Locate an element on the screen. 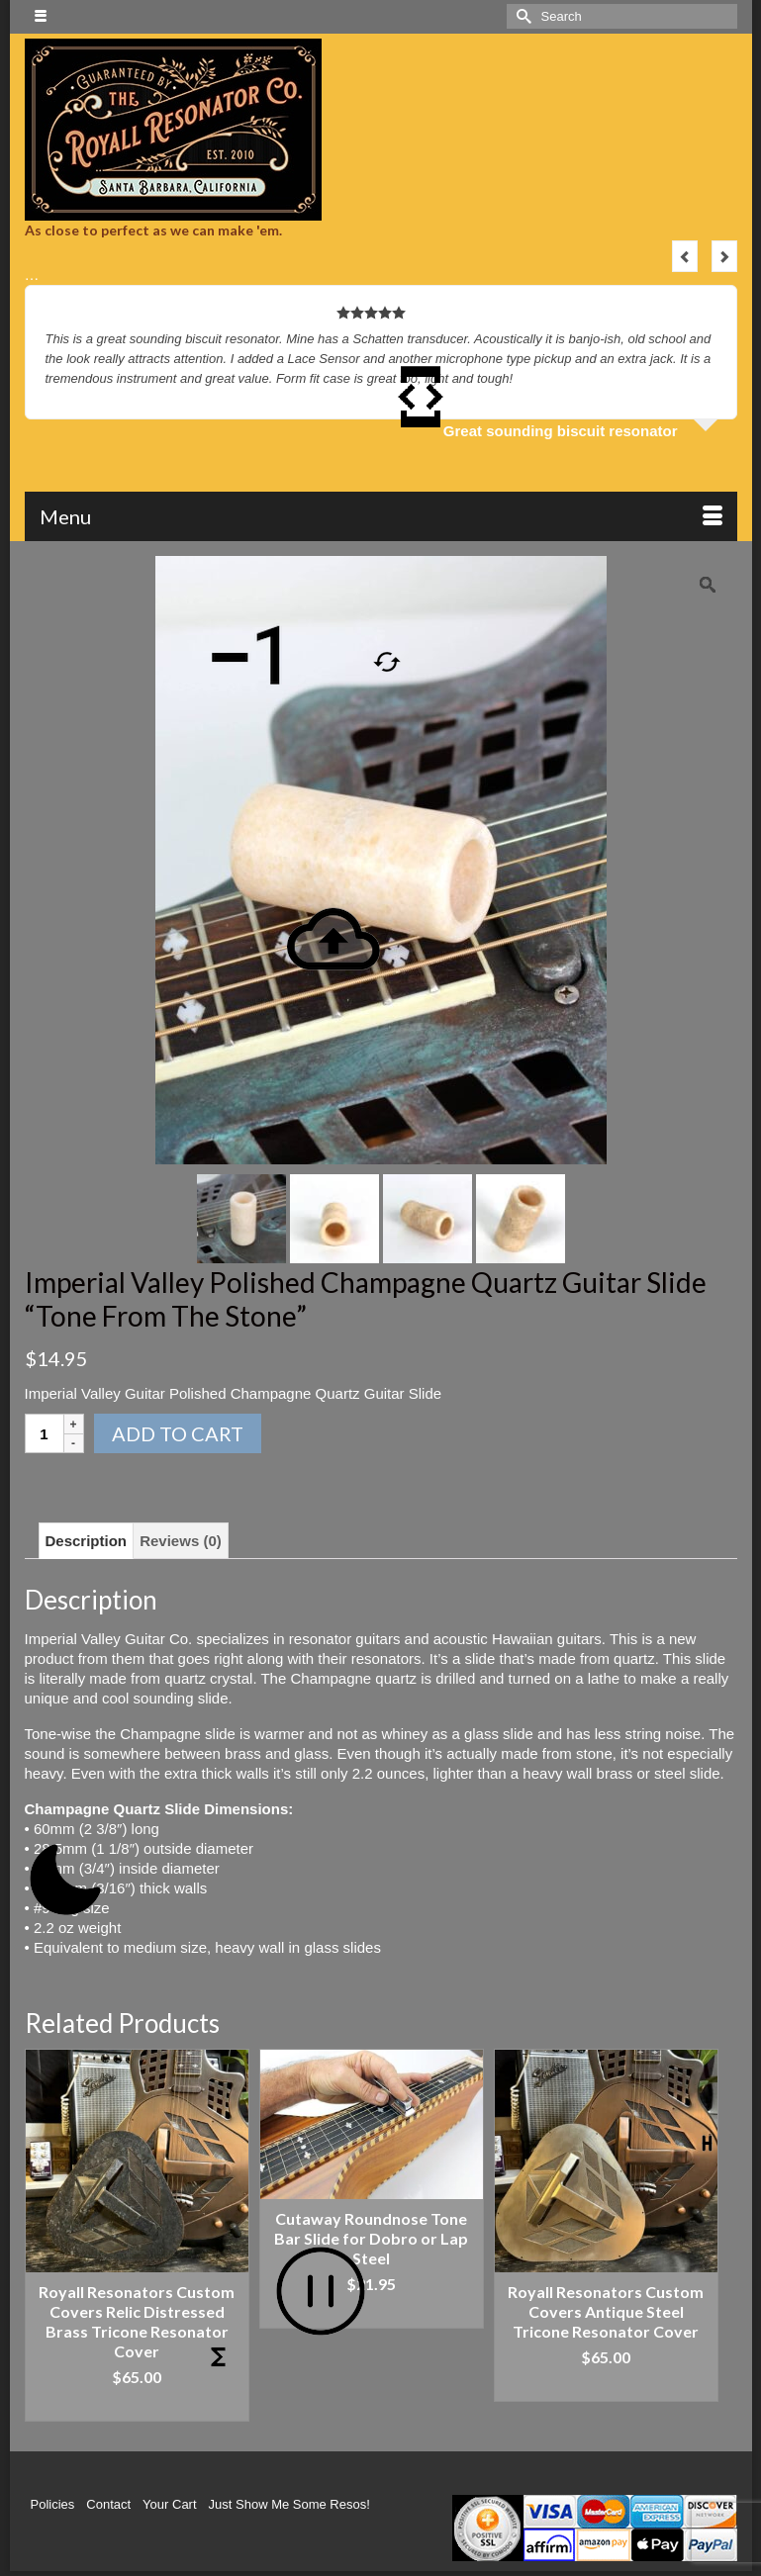  refresh or reload content is located at coordinates (387, 662).